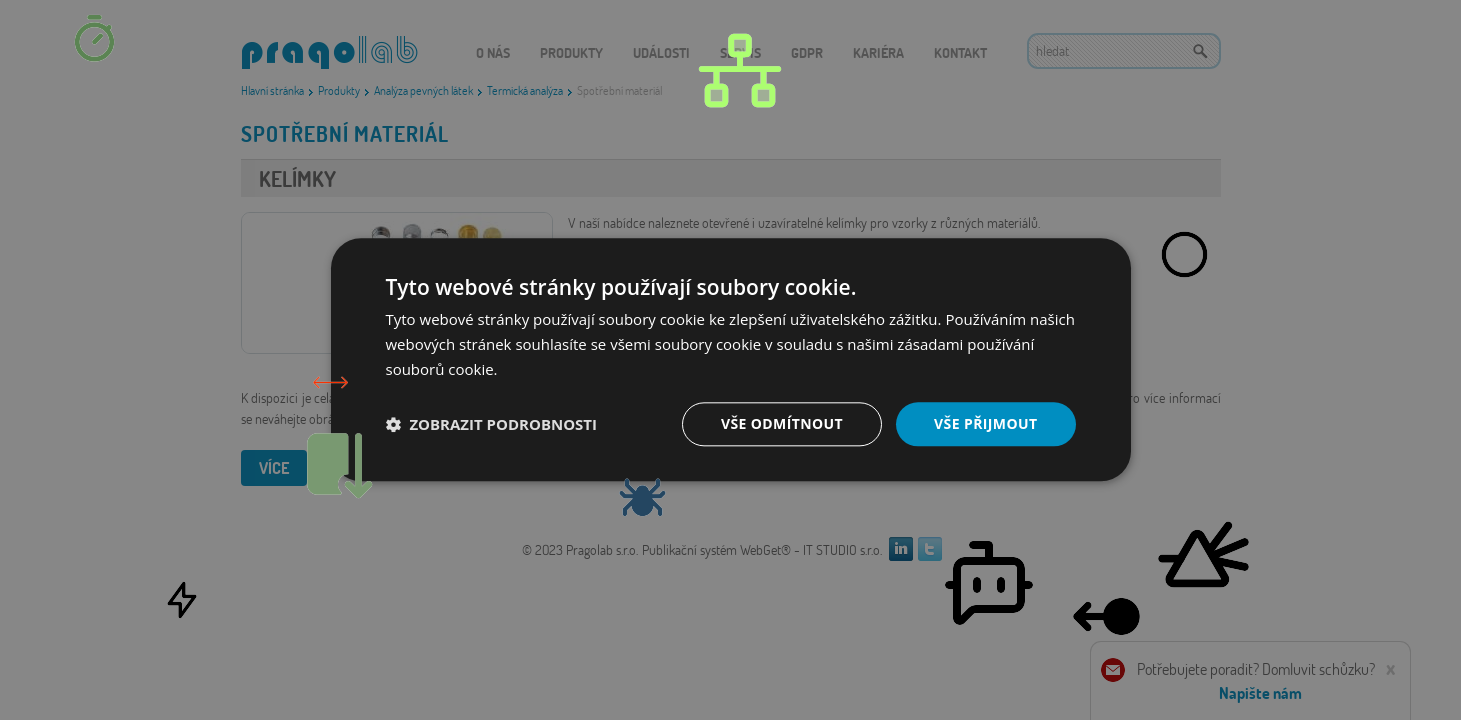 This screenshot has height=720, width=1461. I want to click on toggle light refraction or prism effect, so click(1203, 554).